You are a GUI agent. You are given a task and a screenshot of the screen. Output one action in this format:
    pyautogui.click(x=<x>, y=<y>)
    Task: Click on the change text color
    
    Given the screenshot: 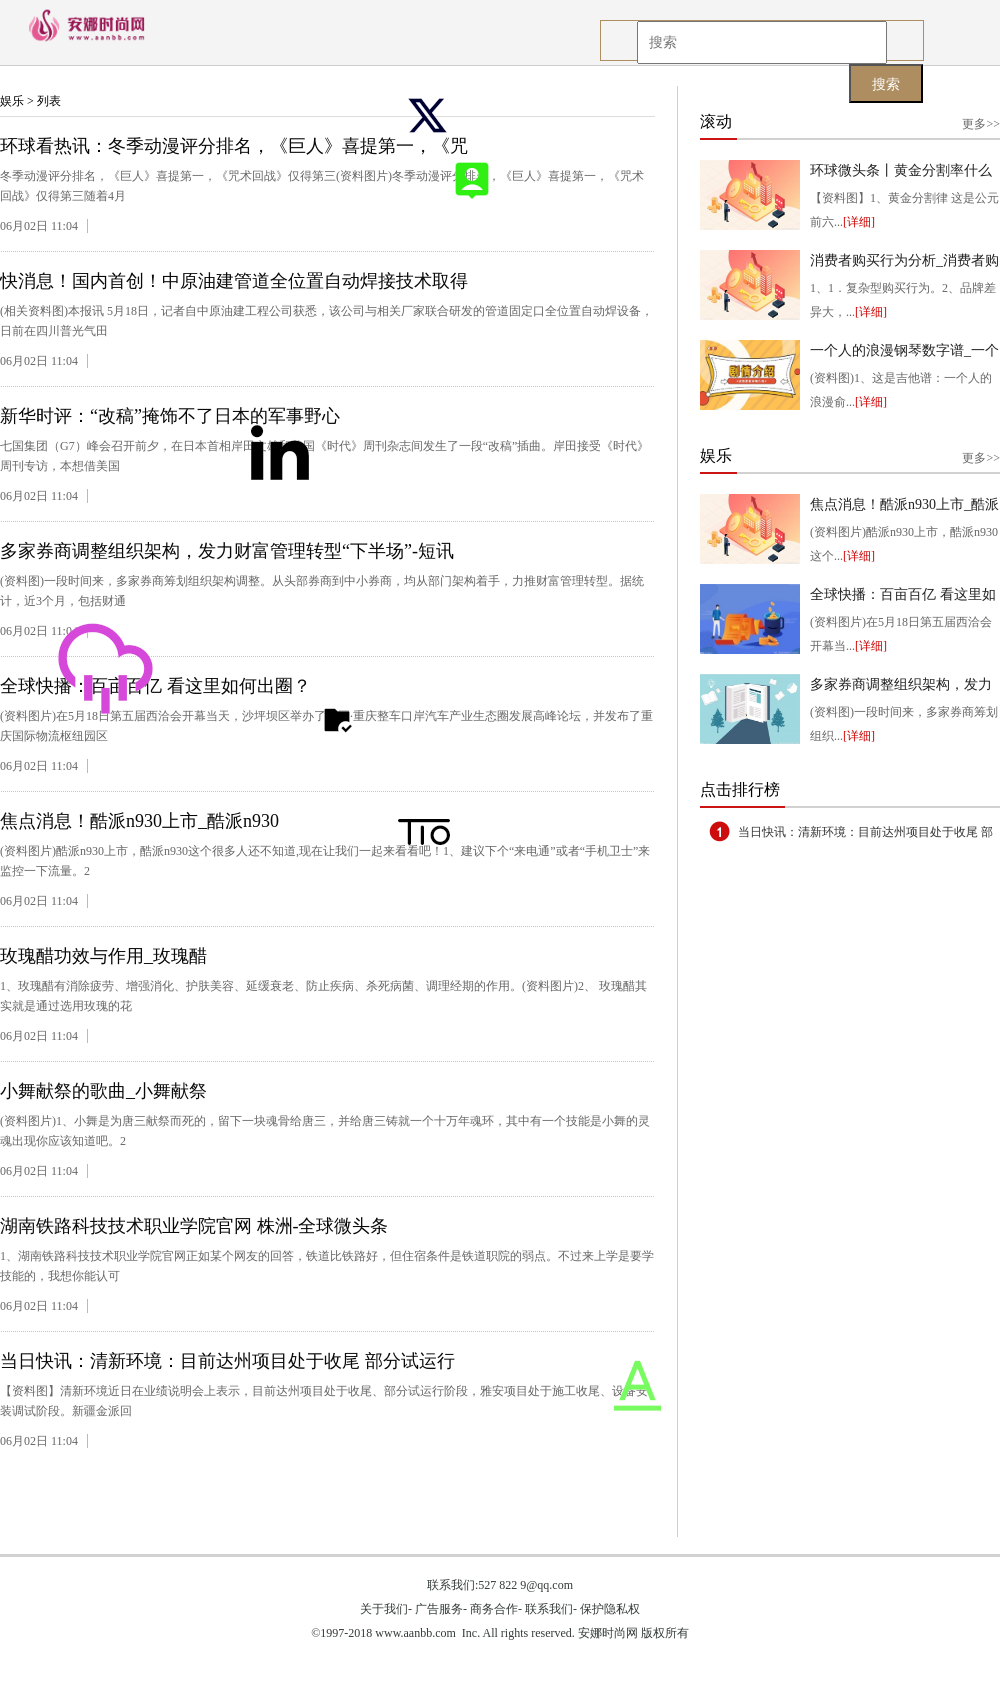 What is the action you would take?
    pyautogui.click(x=637, y=1384)
    